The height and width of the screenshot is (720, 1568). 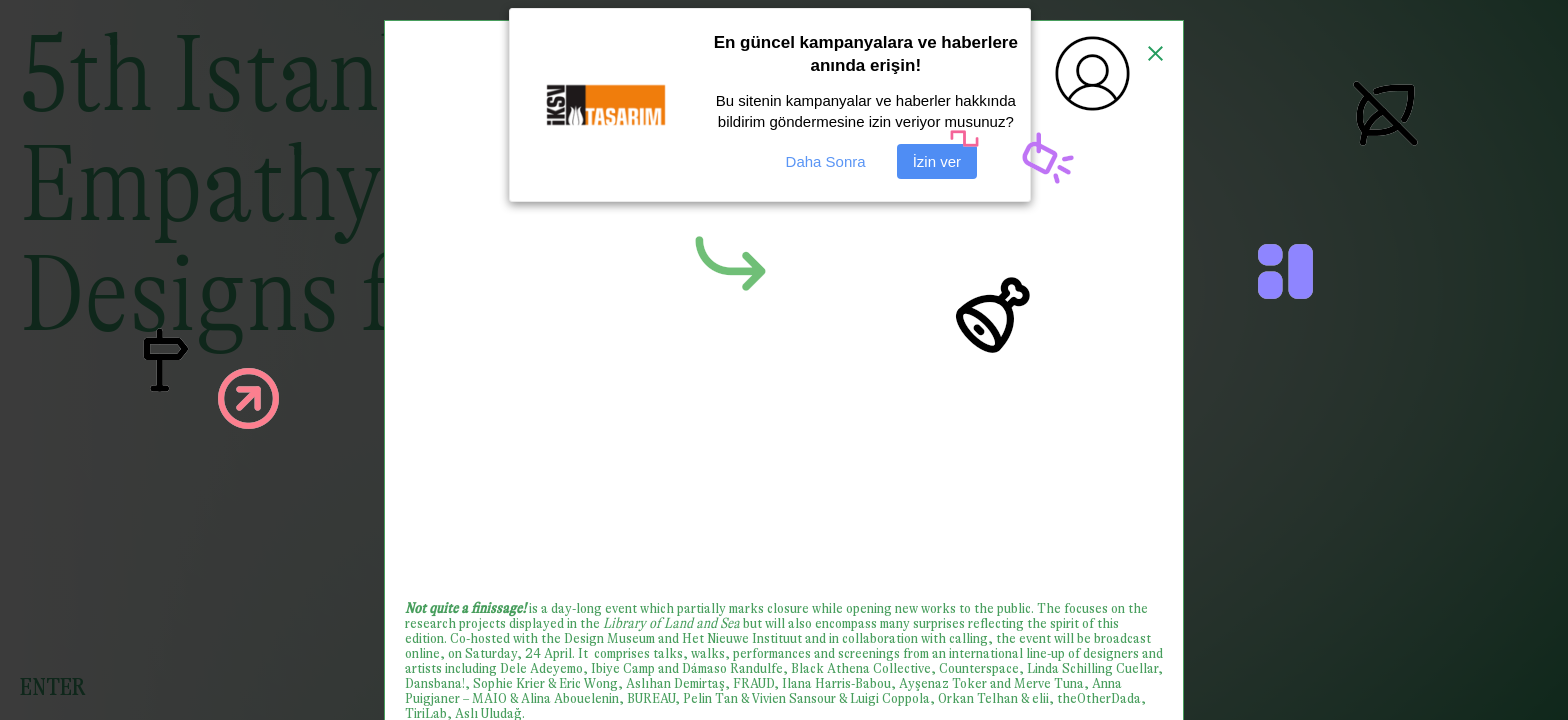 I want to click on view your profile, so click(x=1092, y=73).